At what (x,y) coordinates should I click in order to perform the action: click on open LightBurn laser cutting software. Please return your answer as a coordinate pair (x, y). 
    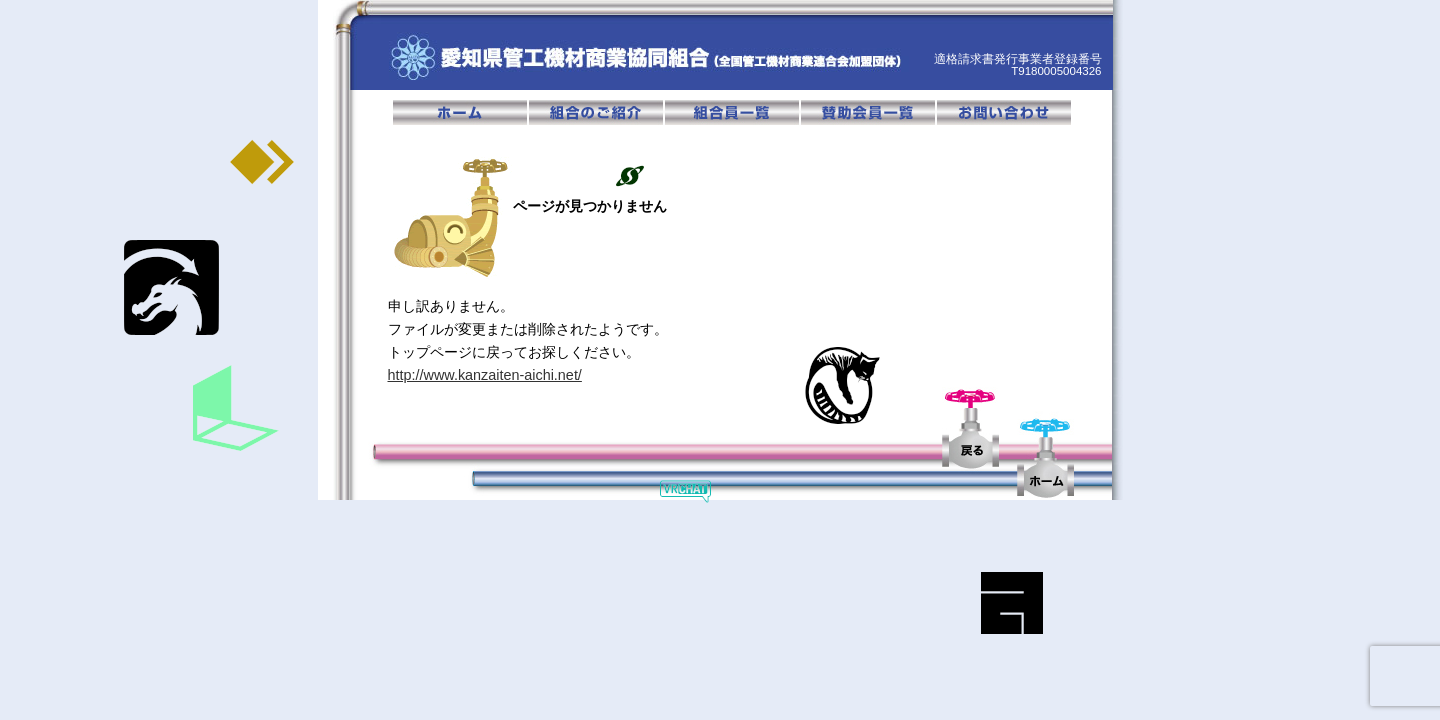
    Looking at the image, I should click on (171, 287).